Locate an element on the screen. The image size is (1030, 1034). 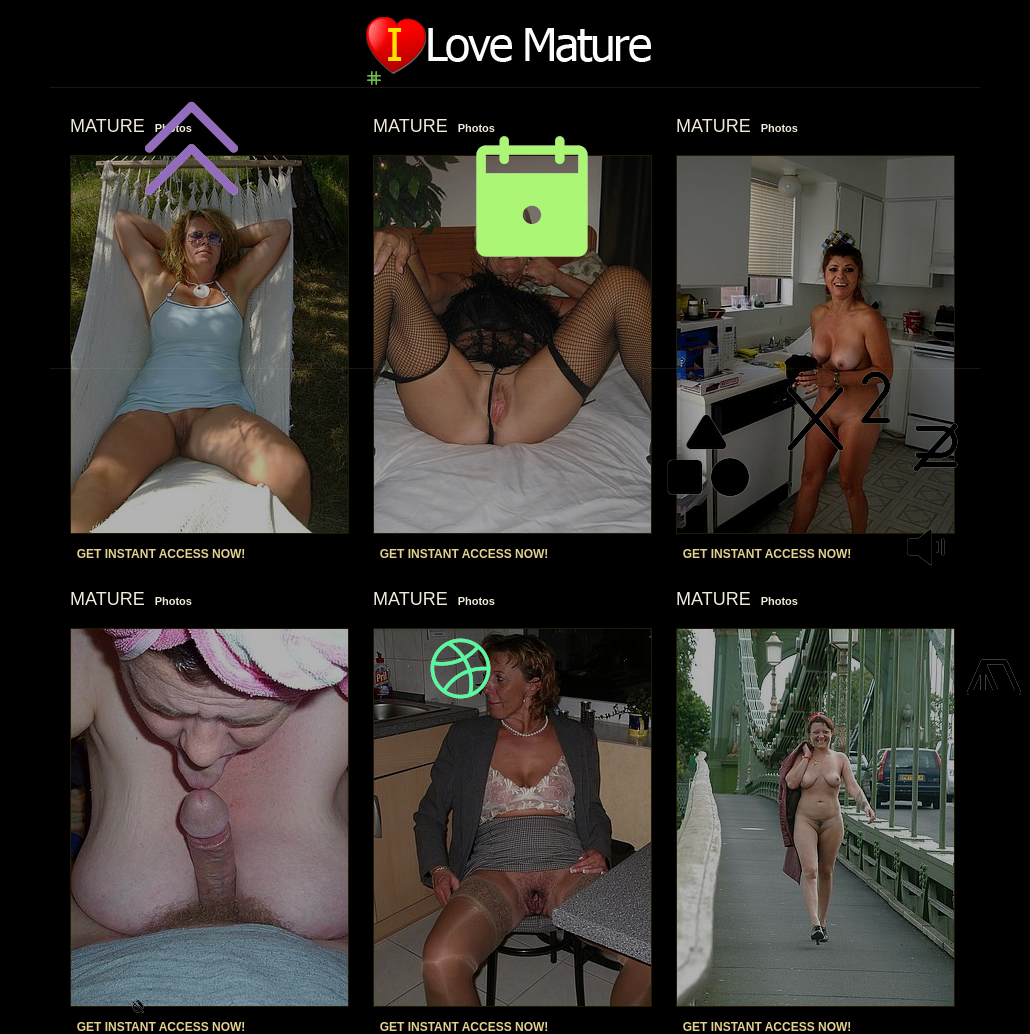
volume set to high is located at coordinates (925, 547).